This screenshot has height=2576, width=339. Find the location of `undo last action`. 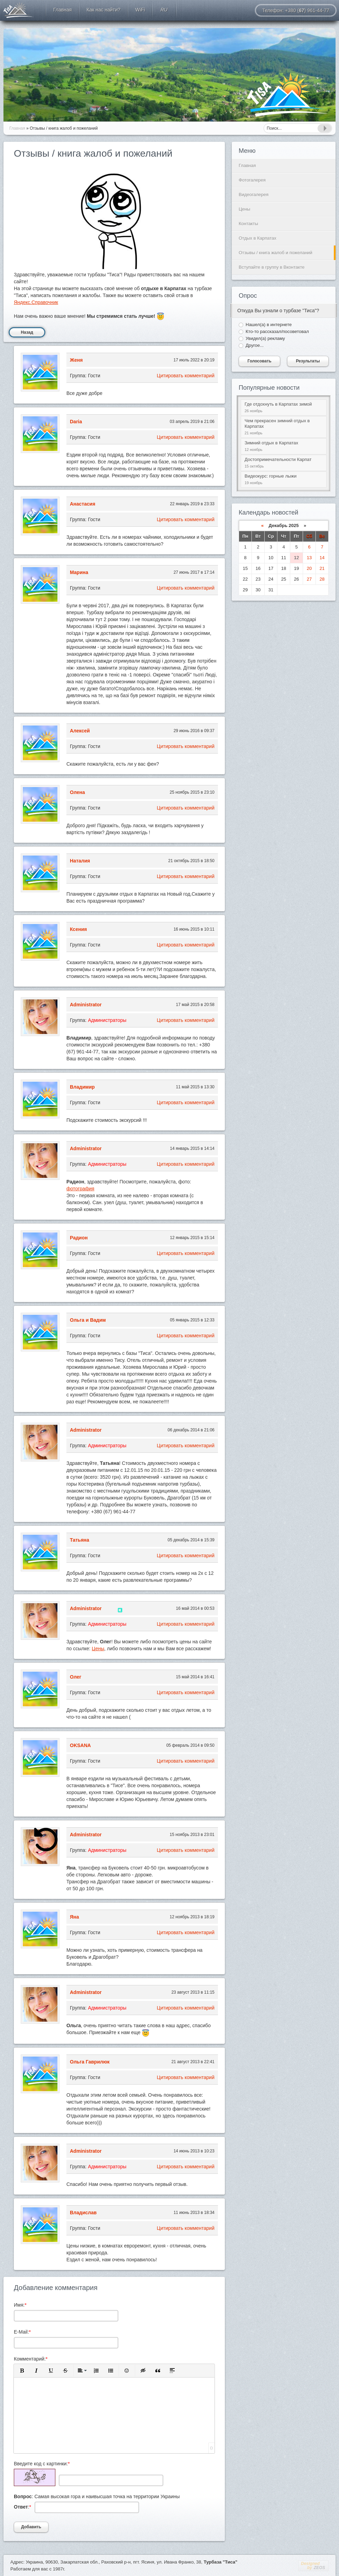

undo last action is located at coordinates (46, 1839).